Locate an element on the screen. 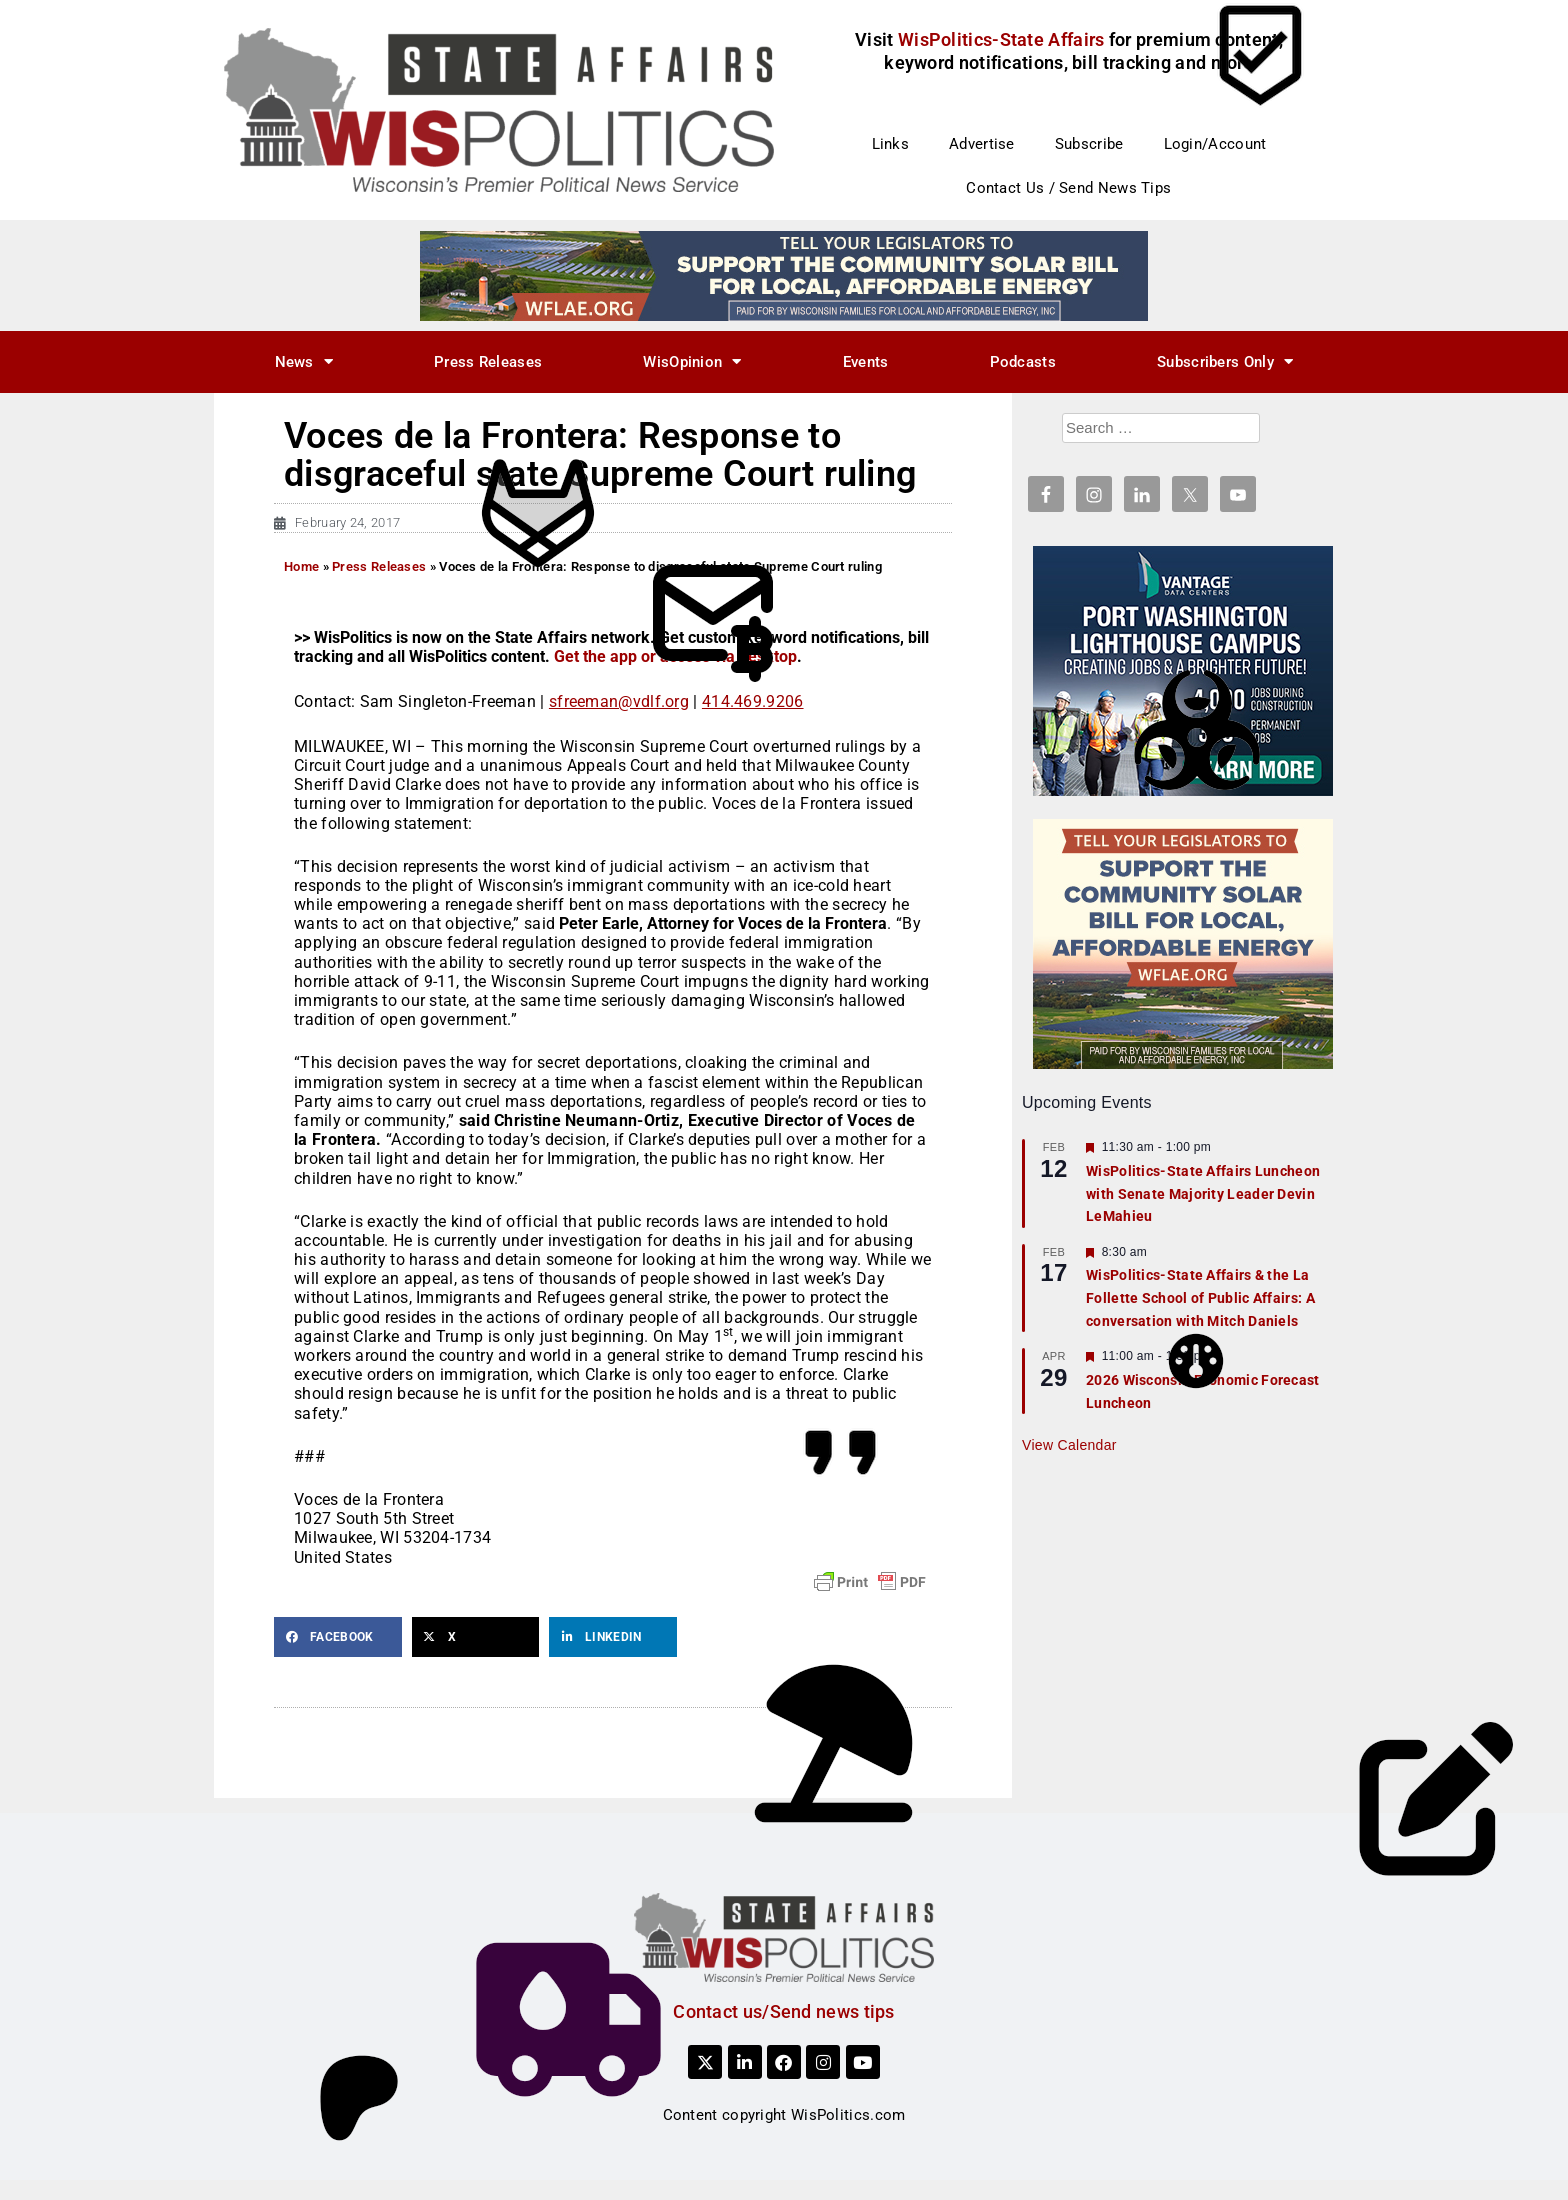 This screenshot has height=2200, width=1568. edit or modify content is located at coordinates (1437, 1798).